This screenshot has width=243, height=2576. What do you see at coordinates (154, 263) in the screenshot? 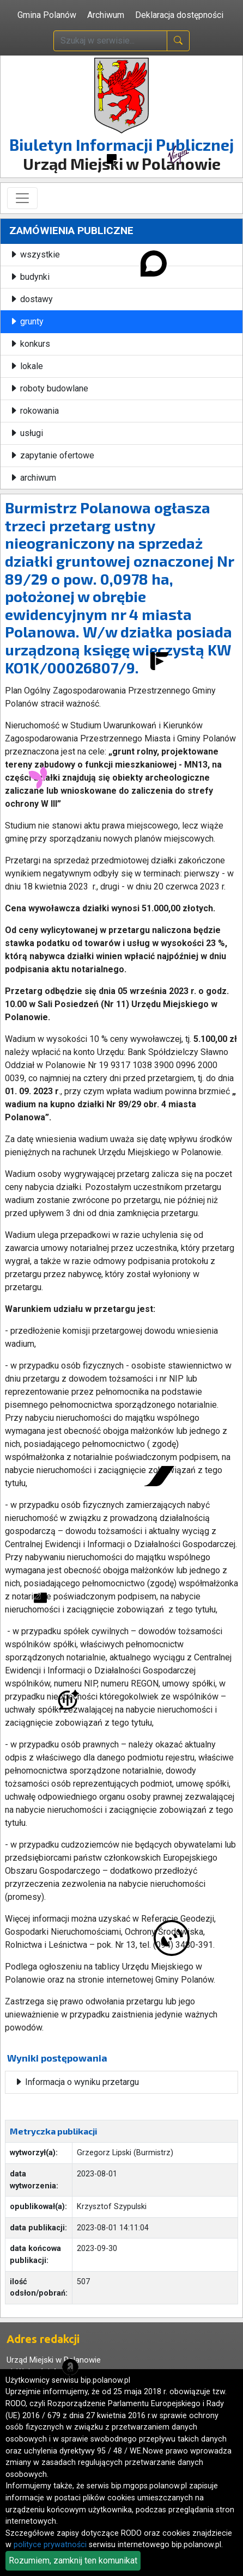
I see `open Discourse community forum` at bounding box center [154, 263].